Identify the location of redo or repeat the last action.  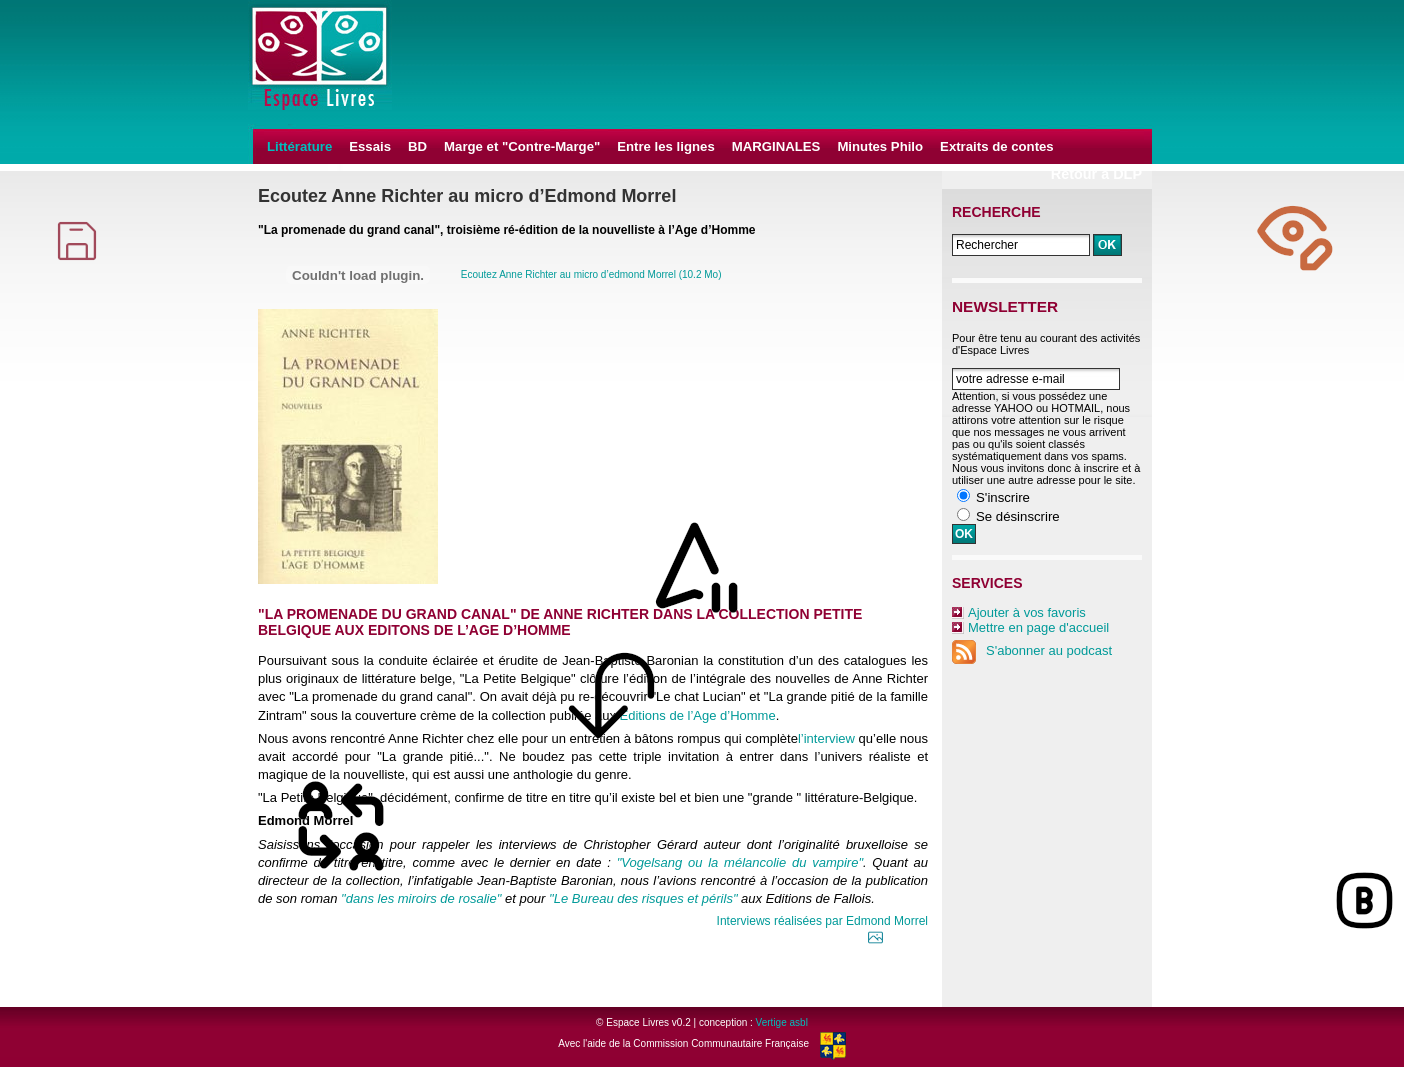
(611, 695).